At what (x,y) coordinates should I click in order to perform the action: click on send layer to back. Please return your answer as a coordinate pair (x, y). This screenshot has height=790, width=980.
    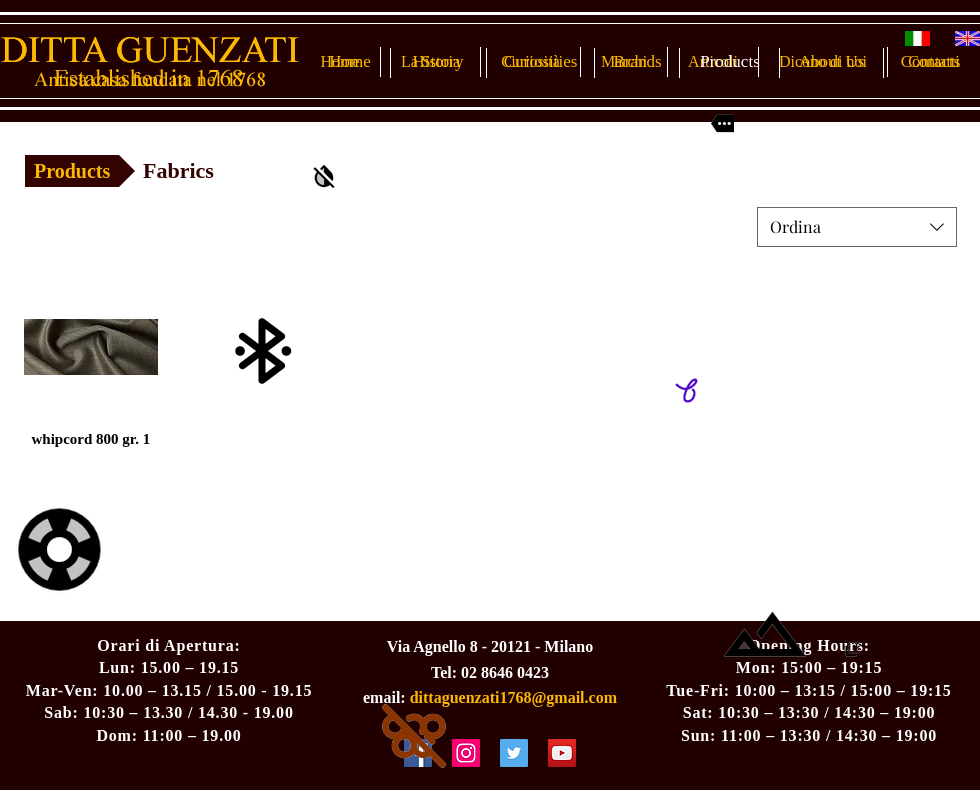
    Looking at the image, I should click on (852, 649).